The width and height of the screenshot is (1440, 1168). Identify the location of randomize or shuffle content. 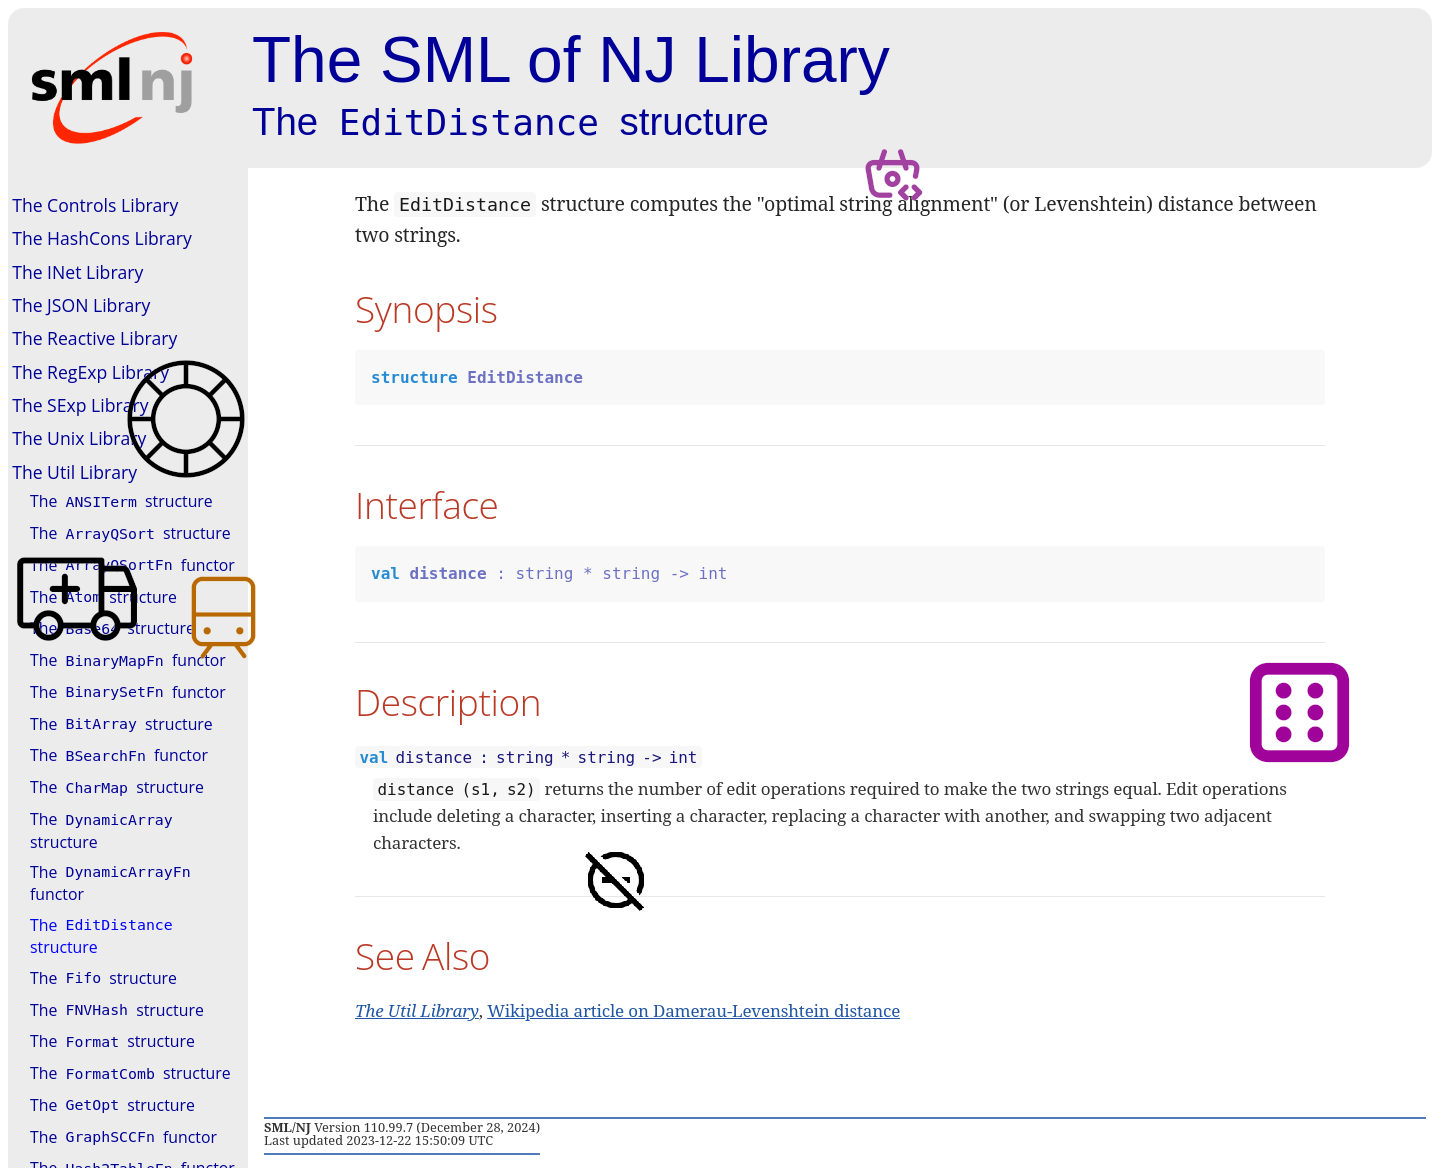
(1299, 712).